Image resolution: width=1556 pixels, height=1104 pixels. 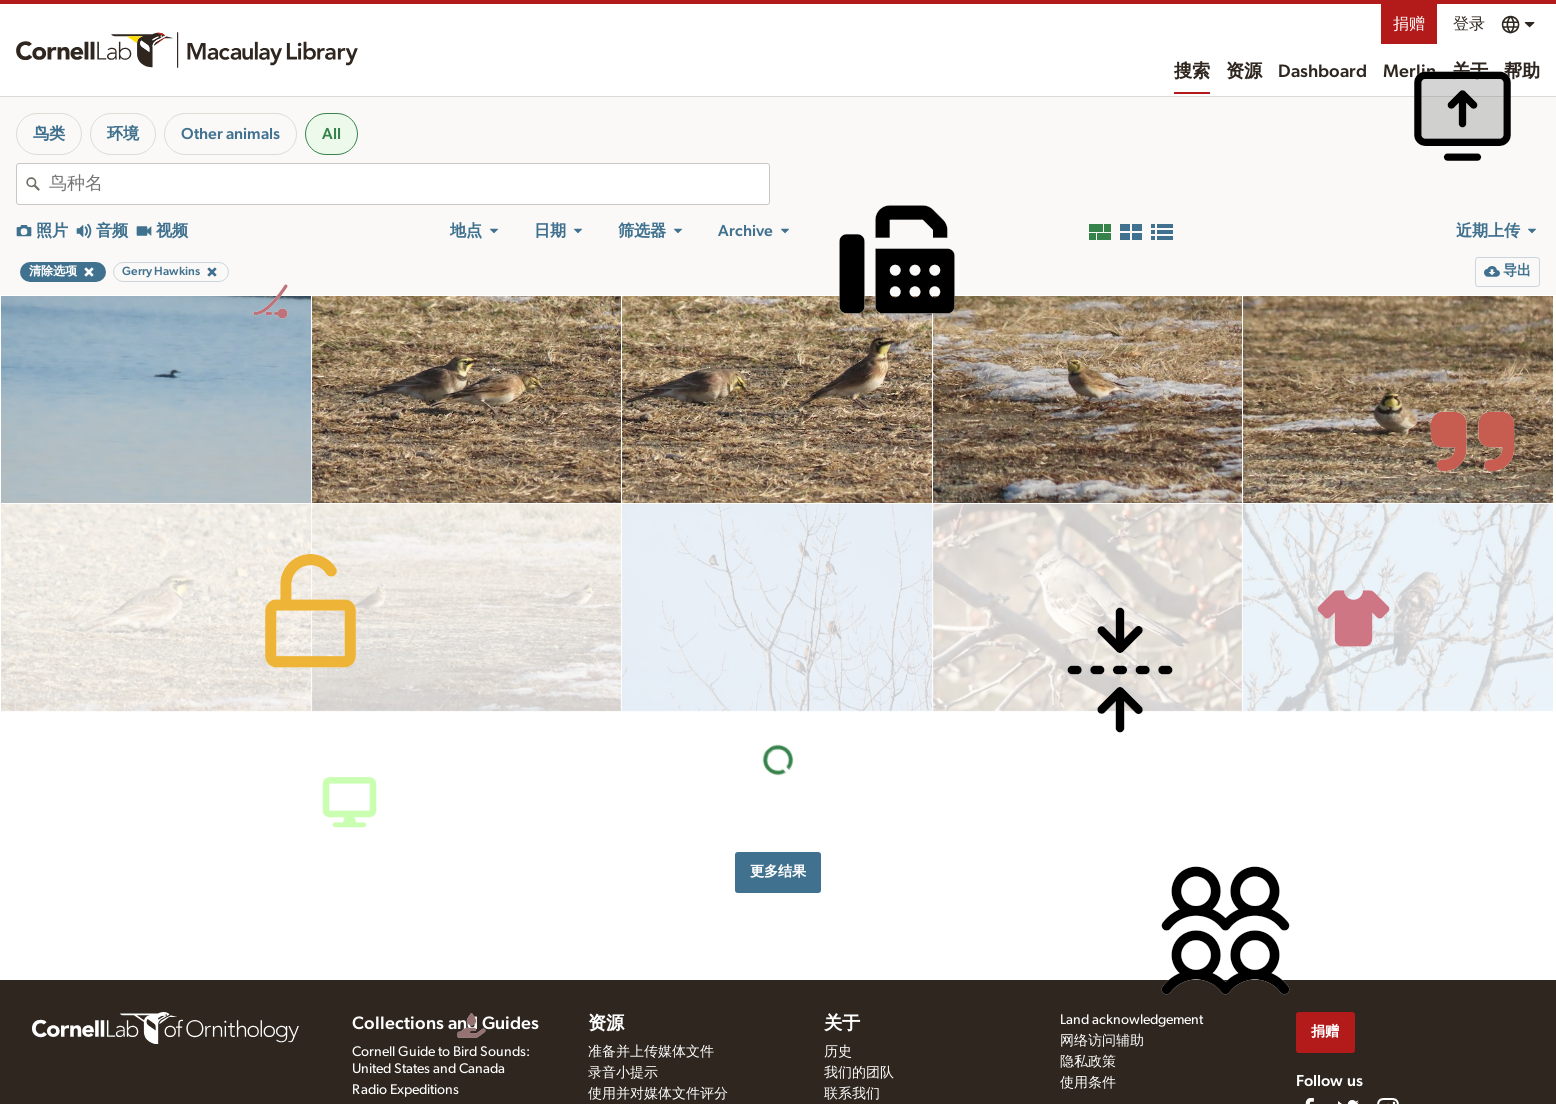 What do you see at coordinates (1472, 441) in the screenshot?
I see `insert a block quote` at bounding box center [1472, 441].